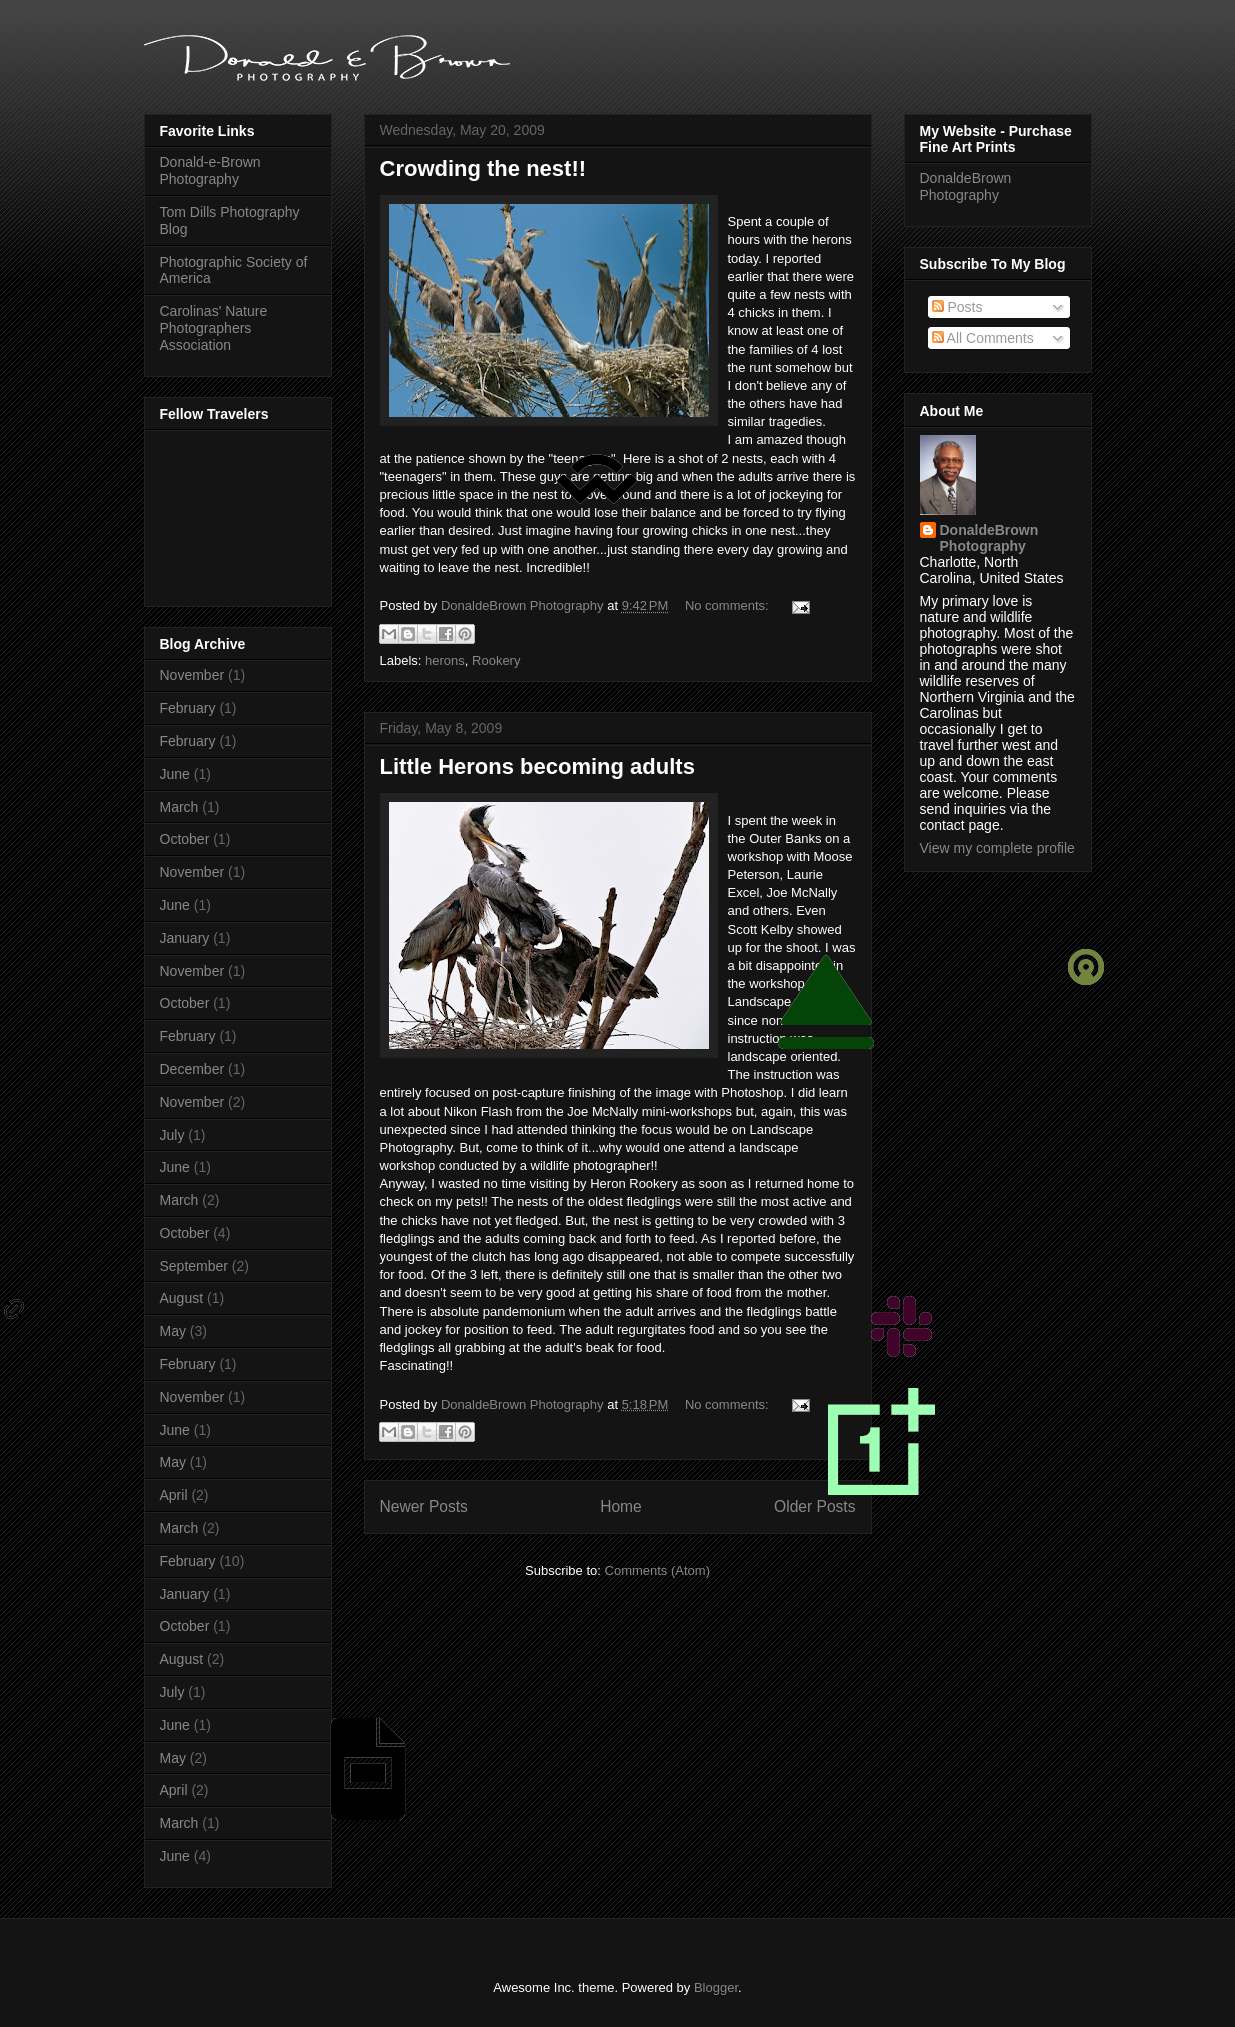 This screenshot has width=1235, height=2027. What do you see at coordinates (597, 479) in the screenshot?
I see `connect your crypto wallet via WalletConnect` at bounding box center [597, 479].